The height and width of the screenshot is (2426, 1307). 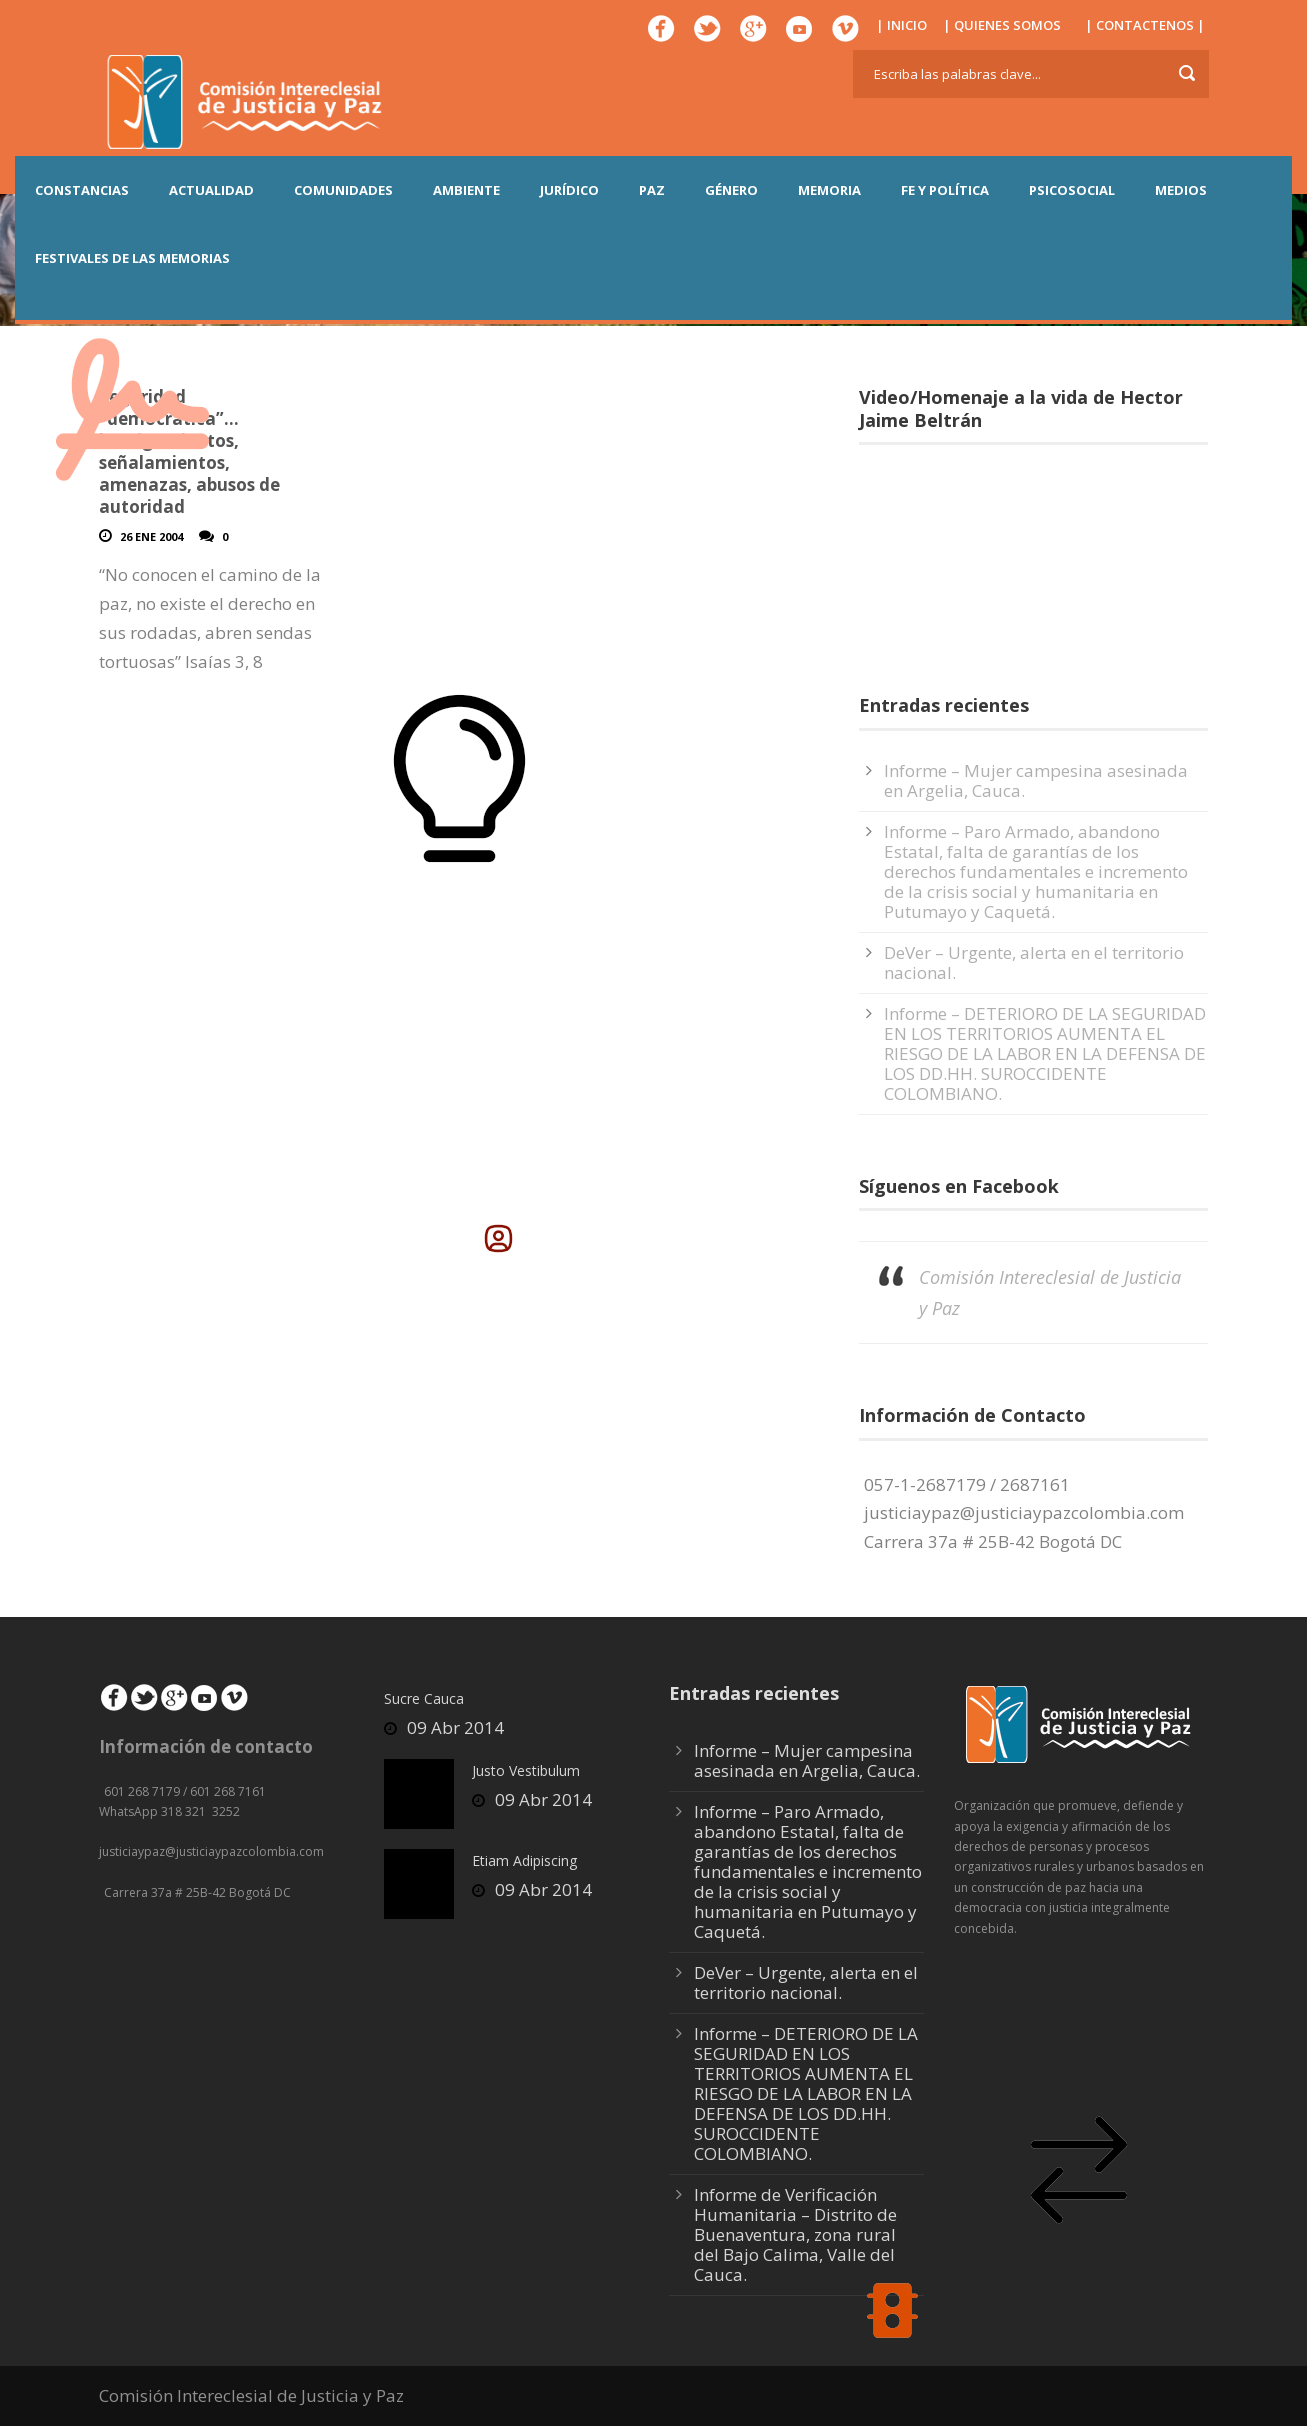 I want to click on add your signature to a document, so click(x=132, y=409).